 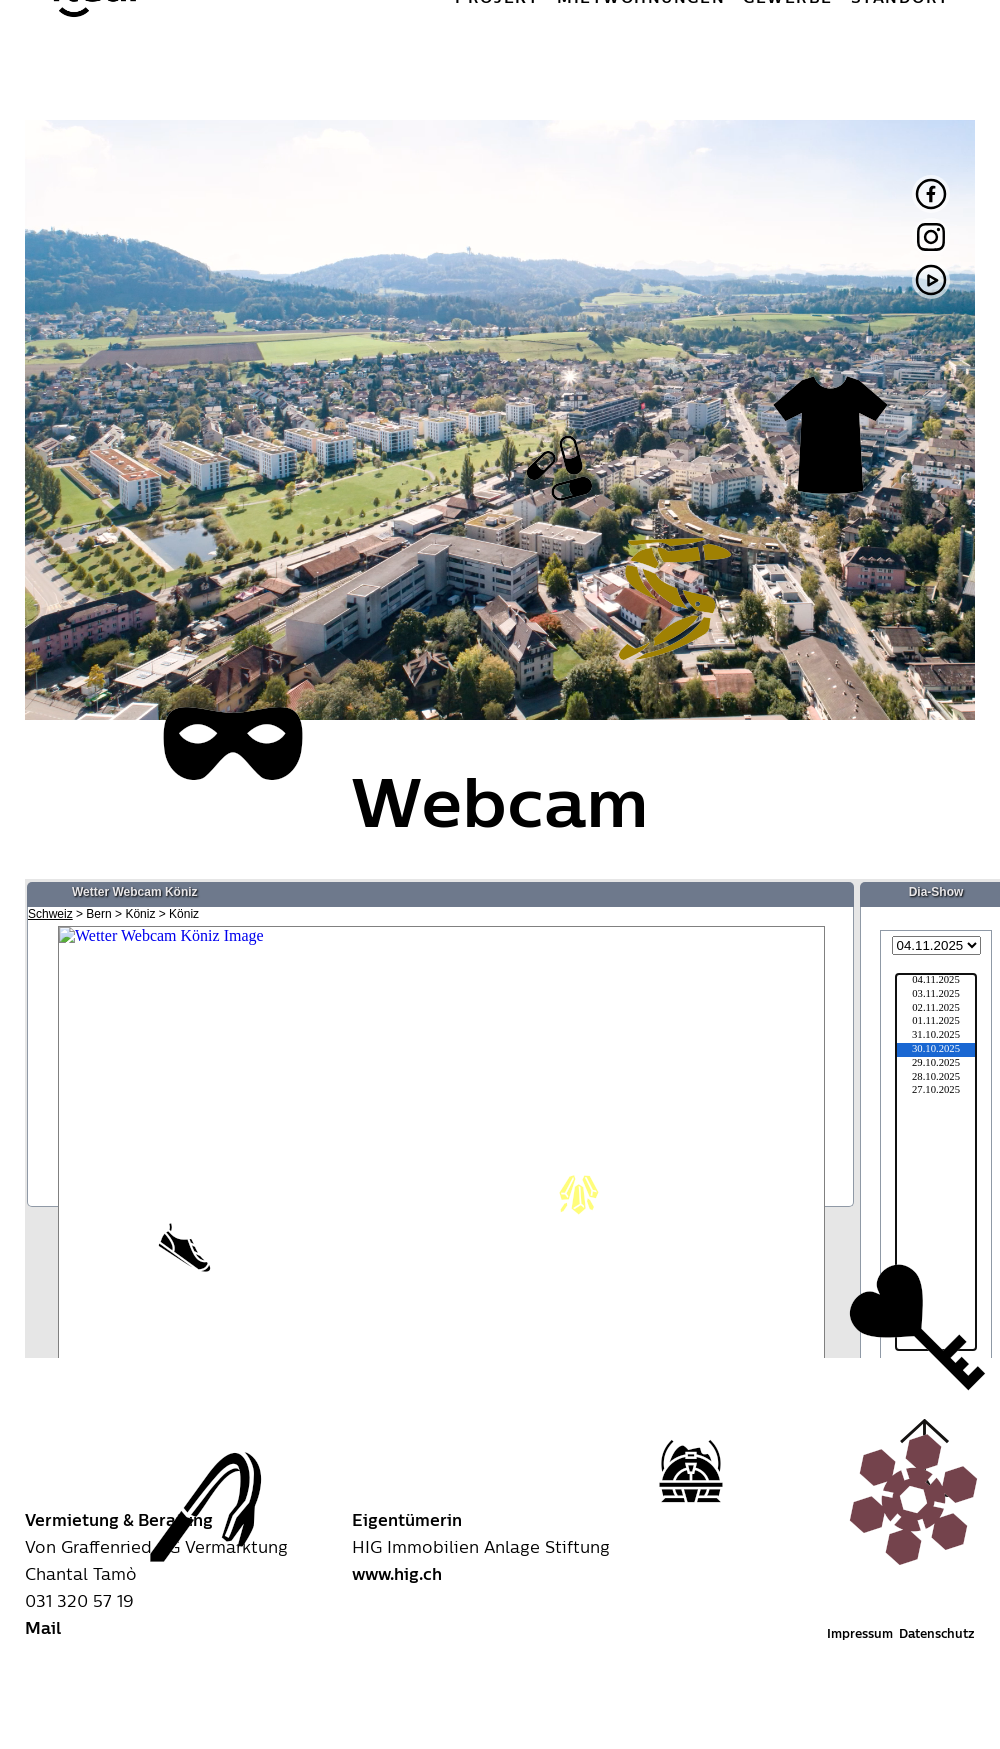 What do you see at coordinates (233, 746) in the screenshot?
I see `enable incognito or private browsing mode` at bounding box center [233, 746].